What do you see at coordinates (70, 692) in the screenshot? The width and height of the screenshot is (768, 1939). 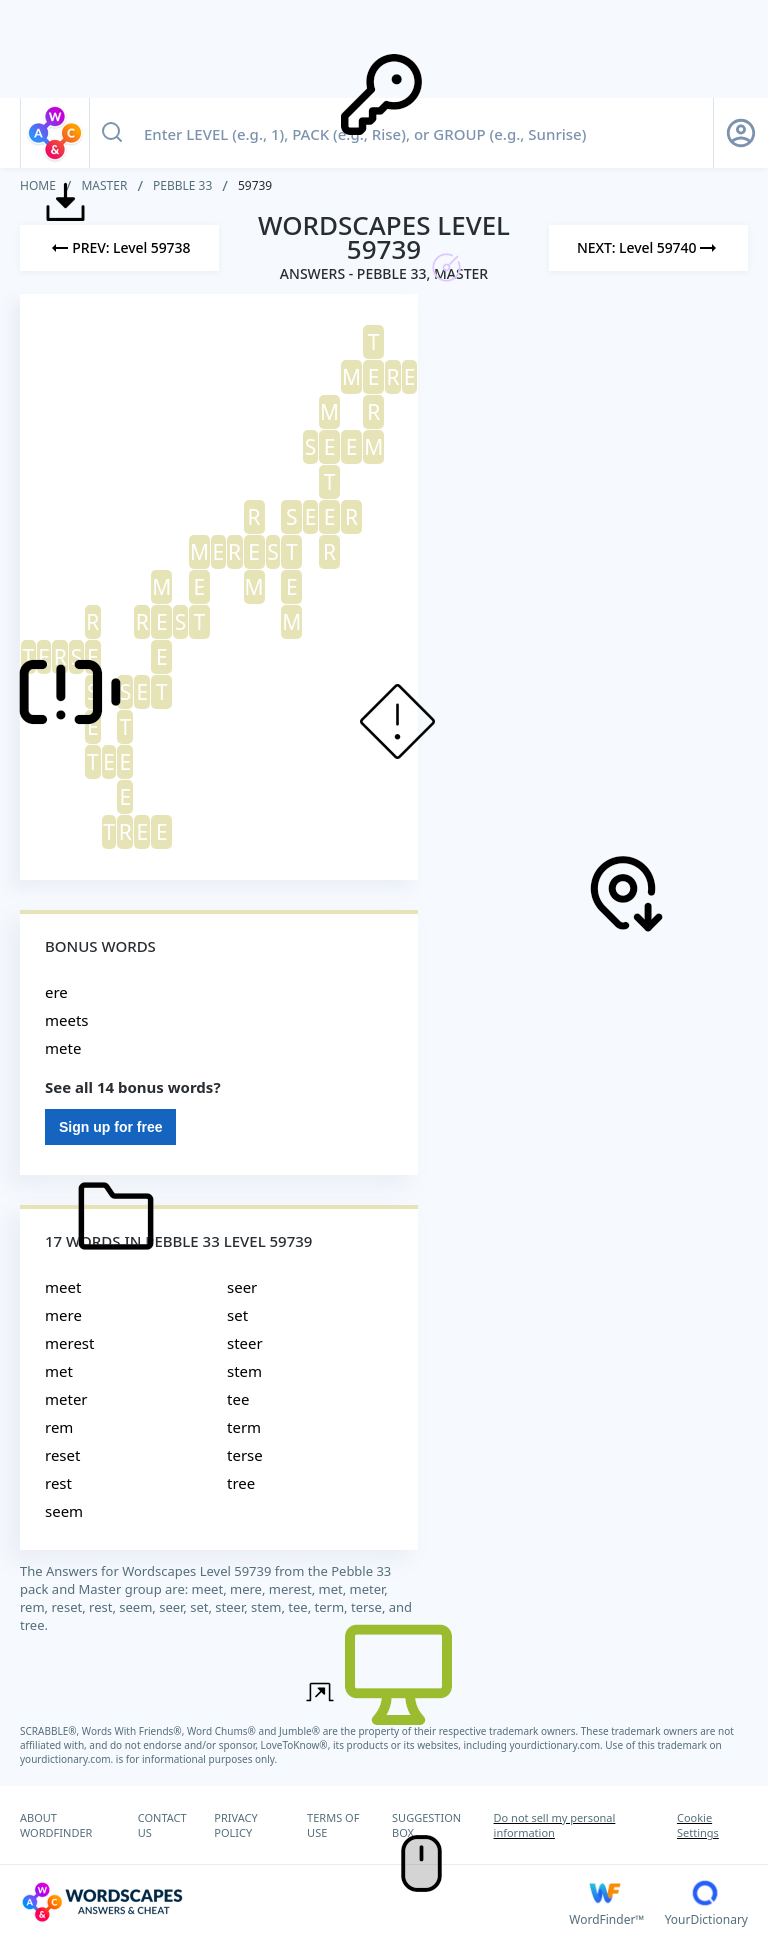 I see `indicates low battery warning` at bounding box center [70, 692].